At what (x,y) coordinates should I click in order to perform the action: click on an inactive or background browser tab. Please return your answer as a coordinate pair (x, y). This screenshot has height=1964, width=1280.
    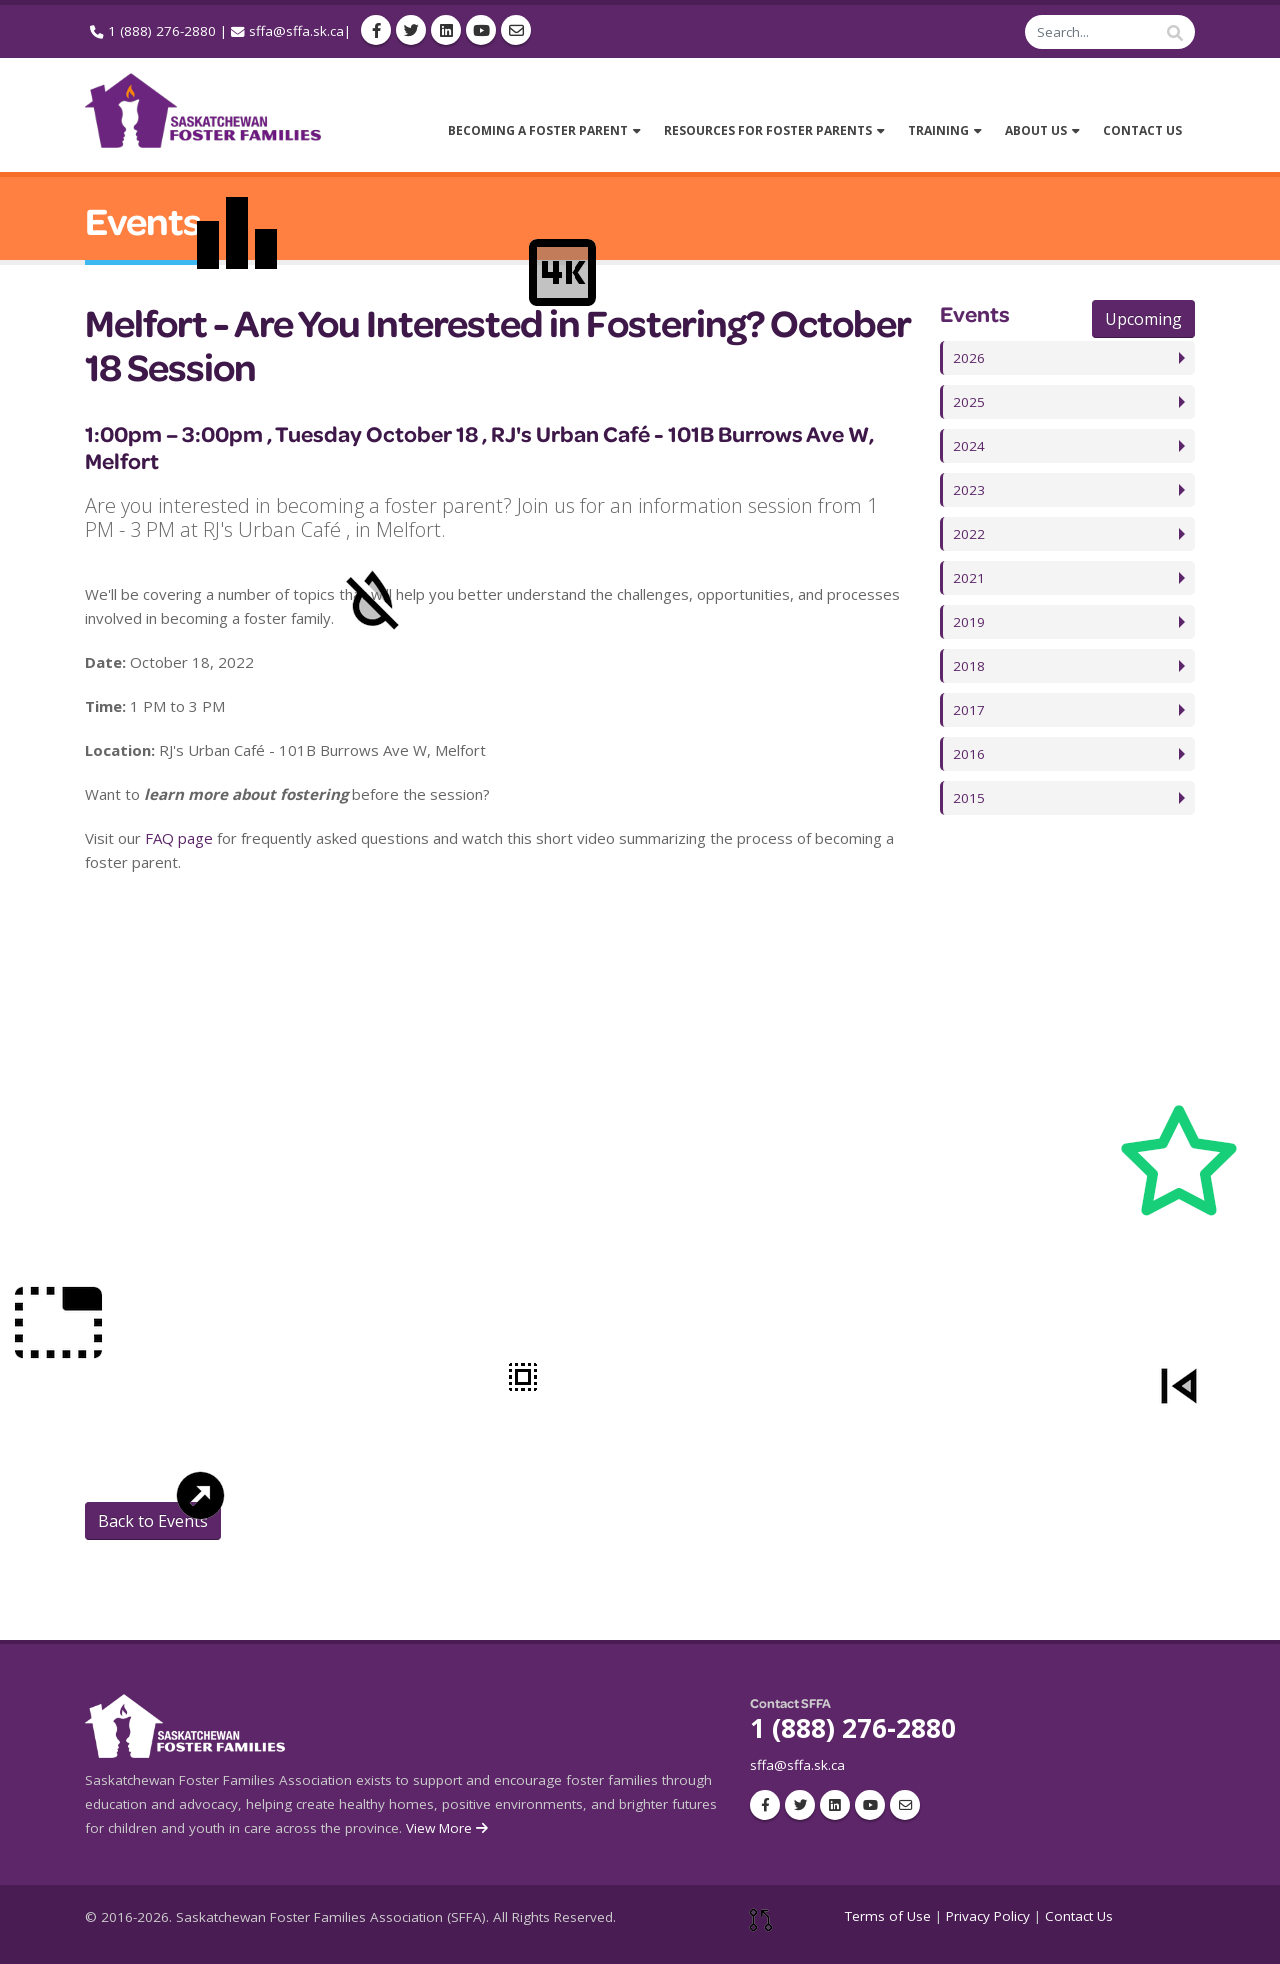
    Looking at the image, I should click on (58, 1322).